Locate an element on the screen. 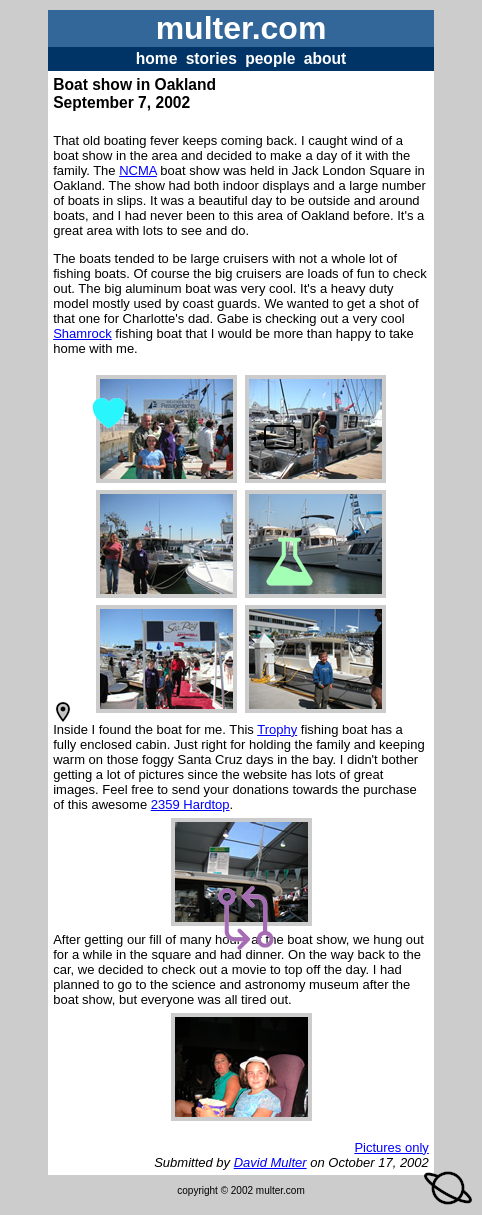 The height and width of the screenshot is (1215, 482). compare branches or code versions is located at coordinates (246, 918).